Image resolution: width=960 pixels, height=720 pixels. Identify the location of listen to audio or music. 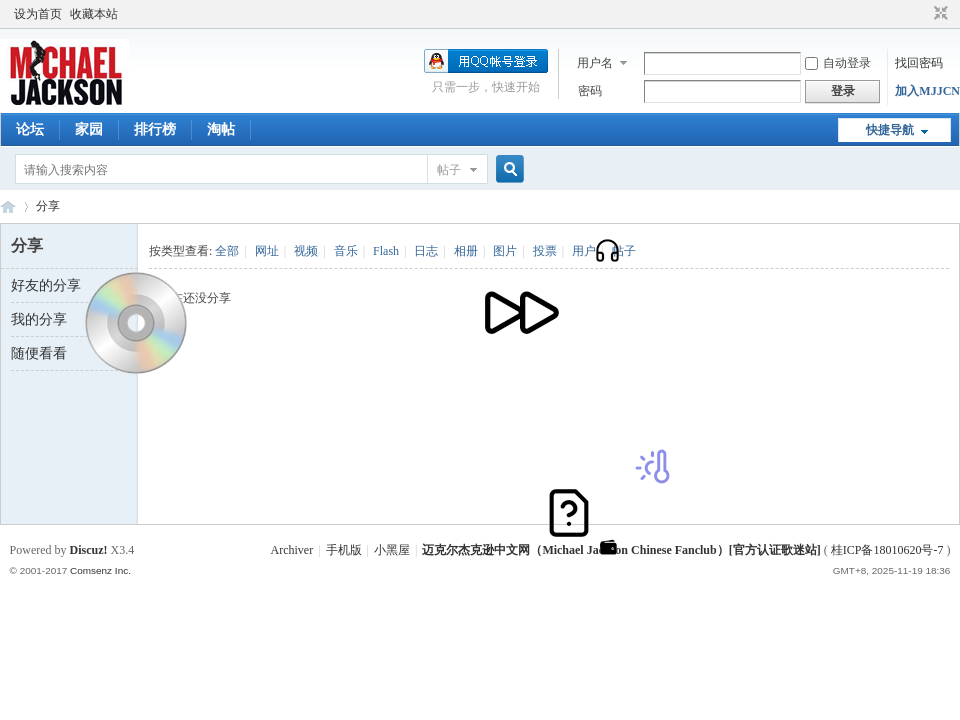
(607, 250).